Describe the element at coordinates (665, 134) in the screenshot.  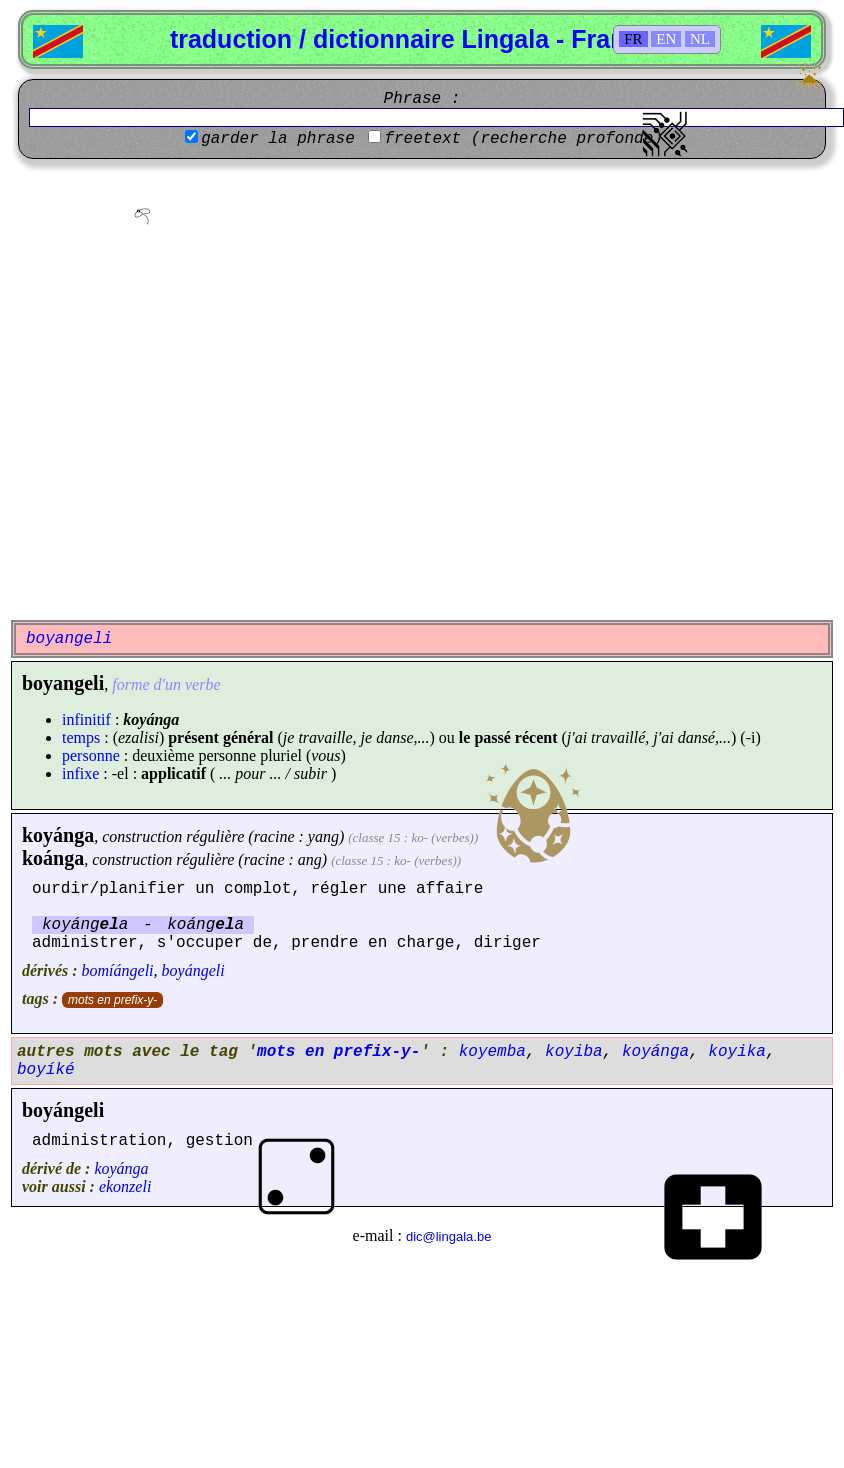
I see `access hardware or system settings` at that location.